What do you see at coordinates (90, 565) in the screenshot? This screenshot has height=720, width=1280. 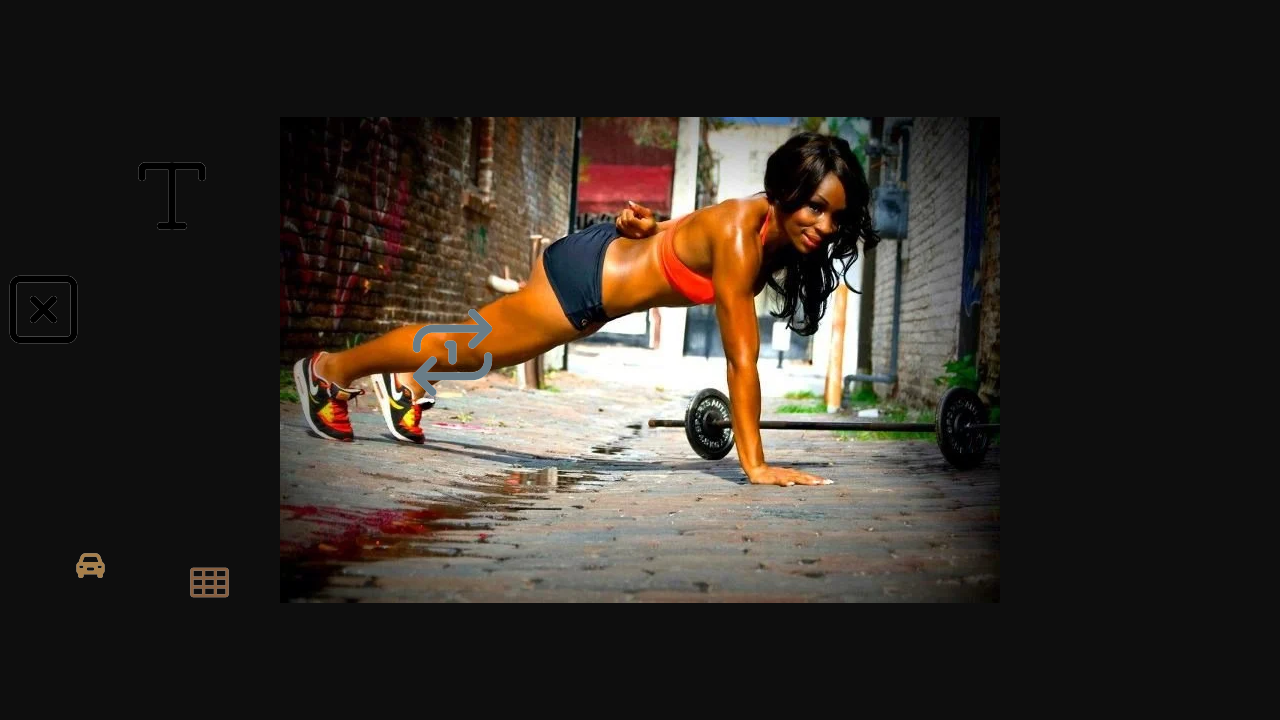 I see `view vehicle or car settings` at bounding box center [90, 565].